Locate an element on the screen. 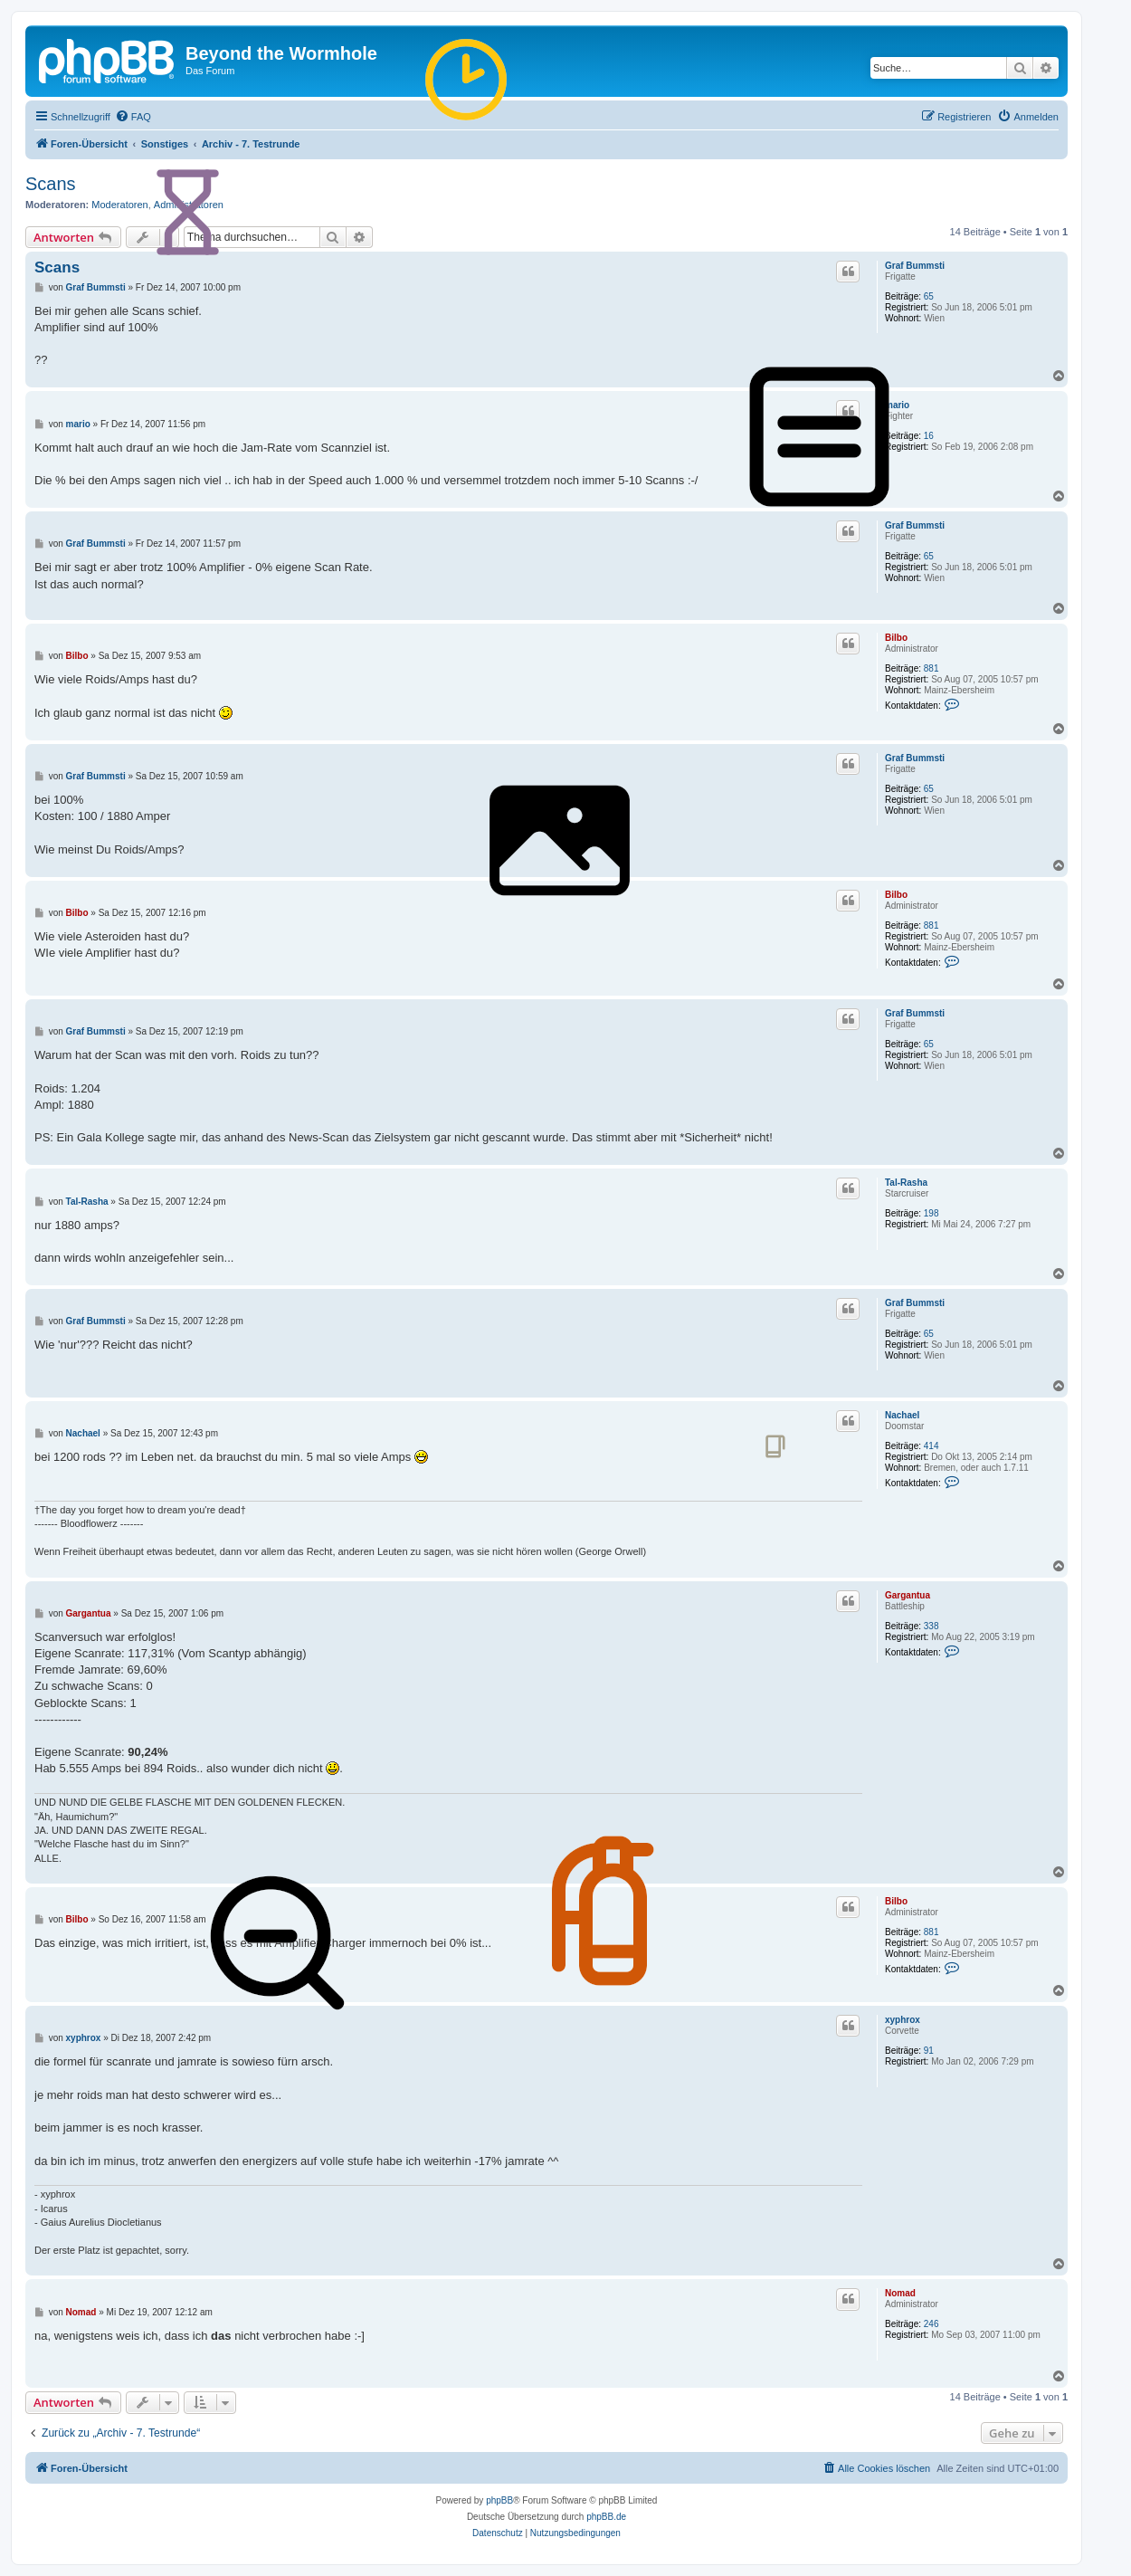 The image size is (1131, 2576). view current time is located at coordinates (466, 80).